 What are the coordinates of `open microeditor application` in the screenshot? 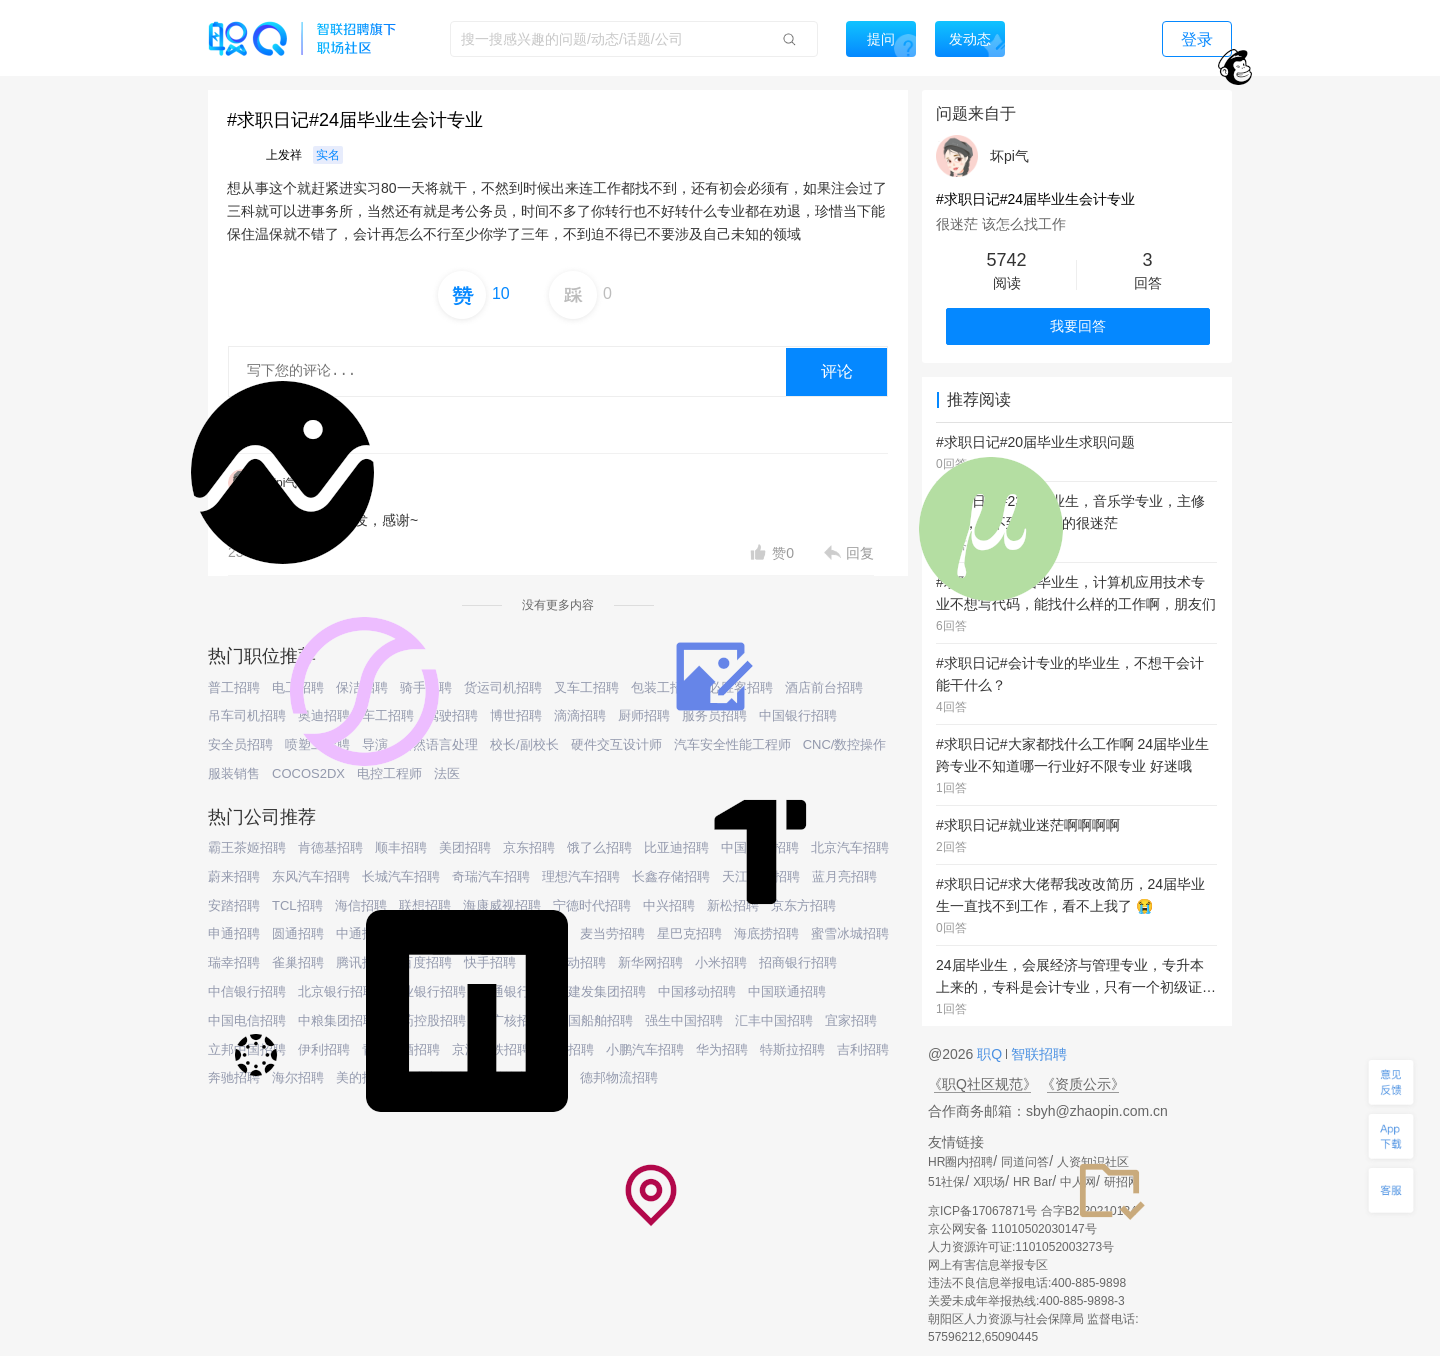 It's located at (991, 529).